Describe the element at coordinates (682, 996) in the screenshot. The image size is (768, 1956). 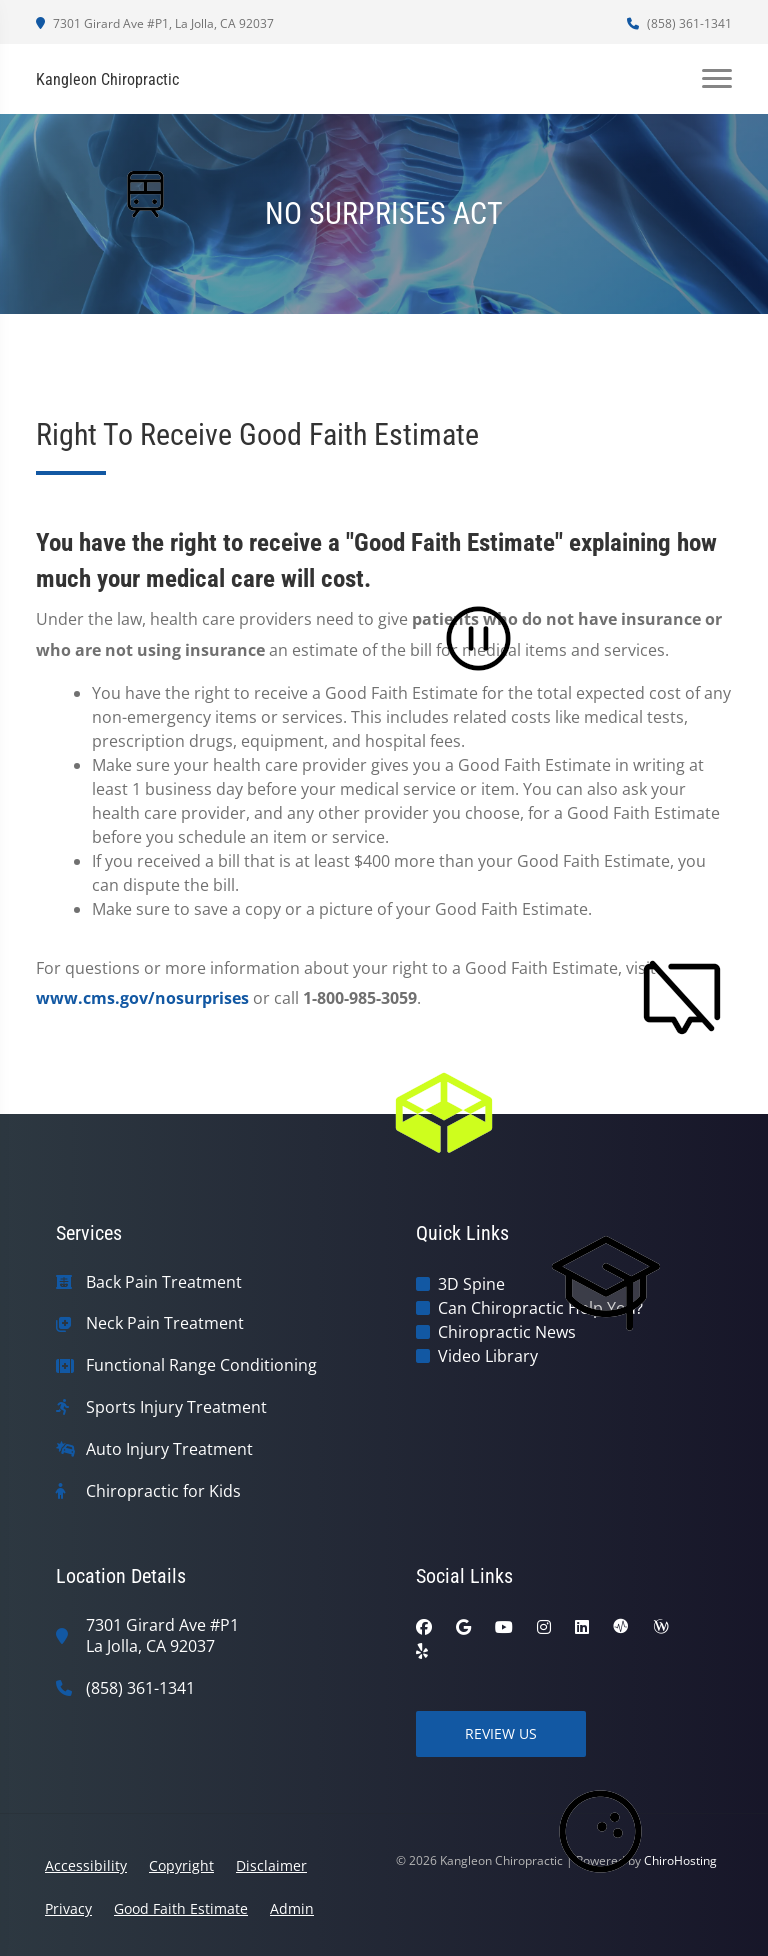
I see `mute or disable chat notifications` at that location.